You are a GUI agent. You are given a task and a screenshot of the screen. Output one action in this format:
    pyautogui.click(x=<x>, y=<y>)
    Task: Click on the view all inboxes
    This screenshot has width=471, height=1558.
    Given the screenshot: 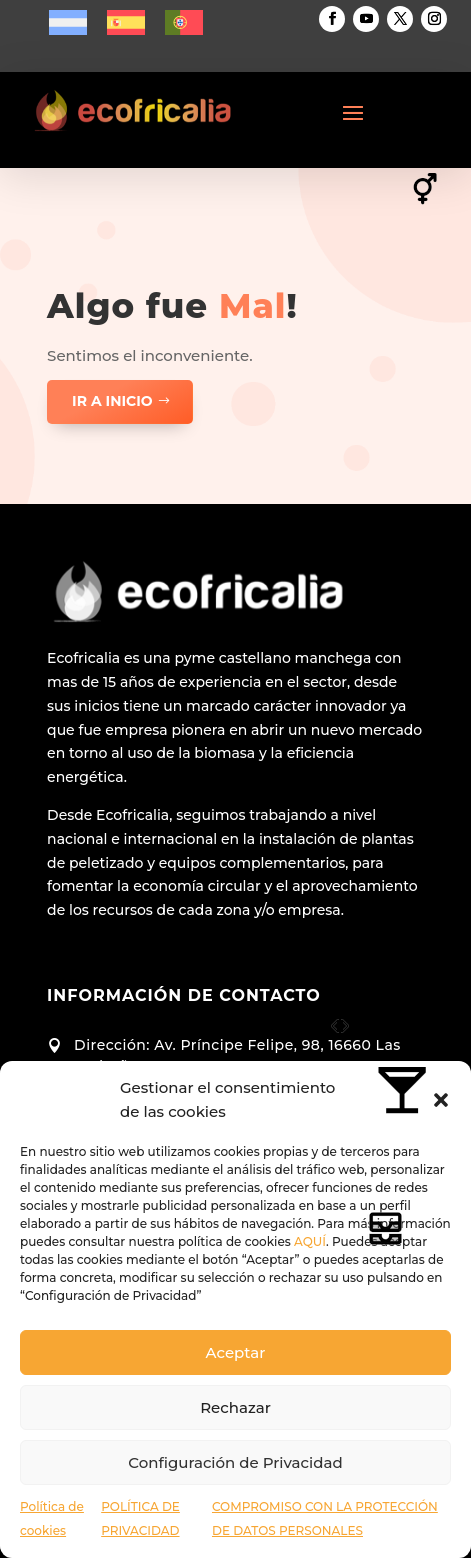 What is the action you would take?
    pyautogui.click(x=385, y=1228)
    